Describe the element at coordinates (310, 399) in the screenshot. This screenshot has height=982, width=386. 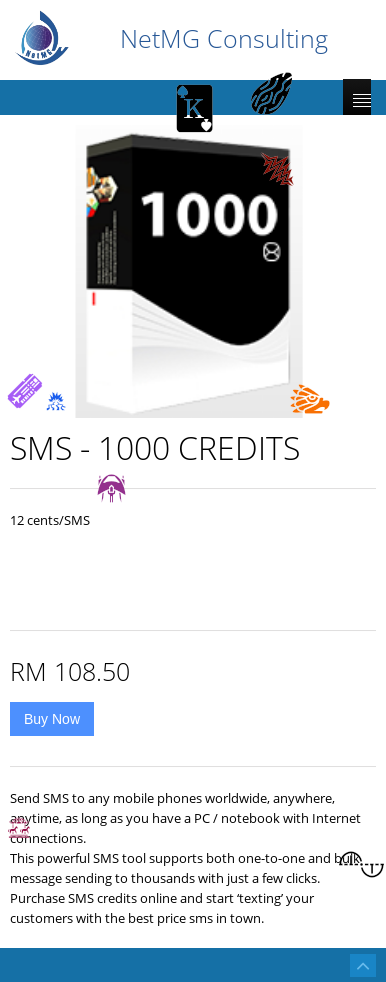
I see `aztec eagle symbol or cultural icon` at that location.